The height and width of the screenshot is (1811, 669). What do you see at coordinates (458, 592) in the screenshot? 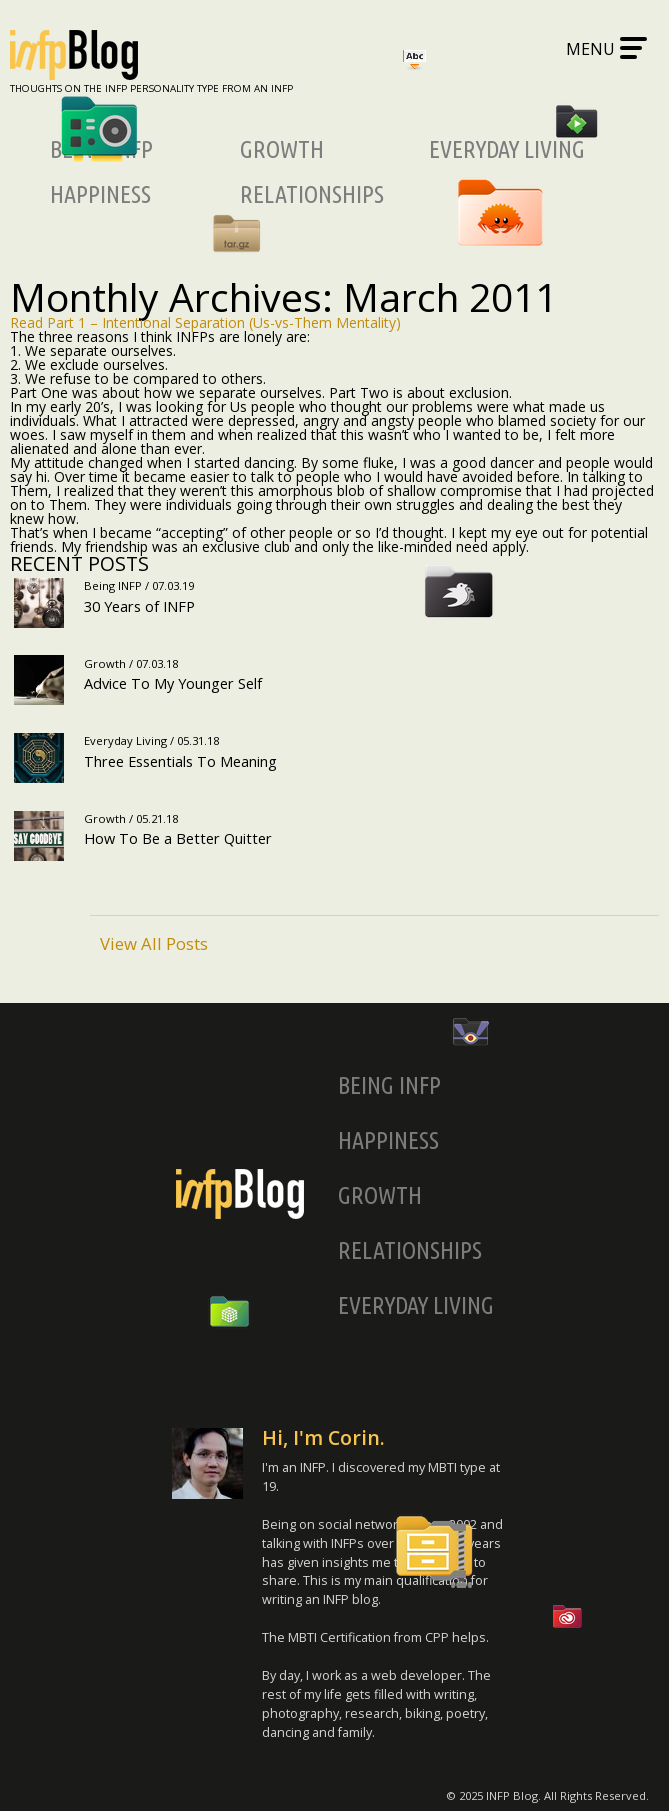
I see `folder containing bevy game engine project files` at bounding box center [458, 592].